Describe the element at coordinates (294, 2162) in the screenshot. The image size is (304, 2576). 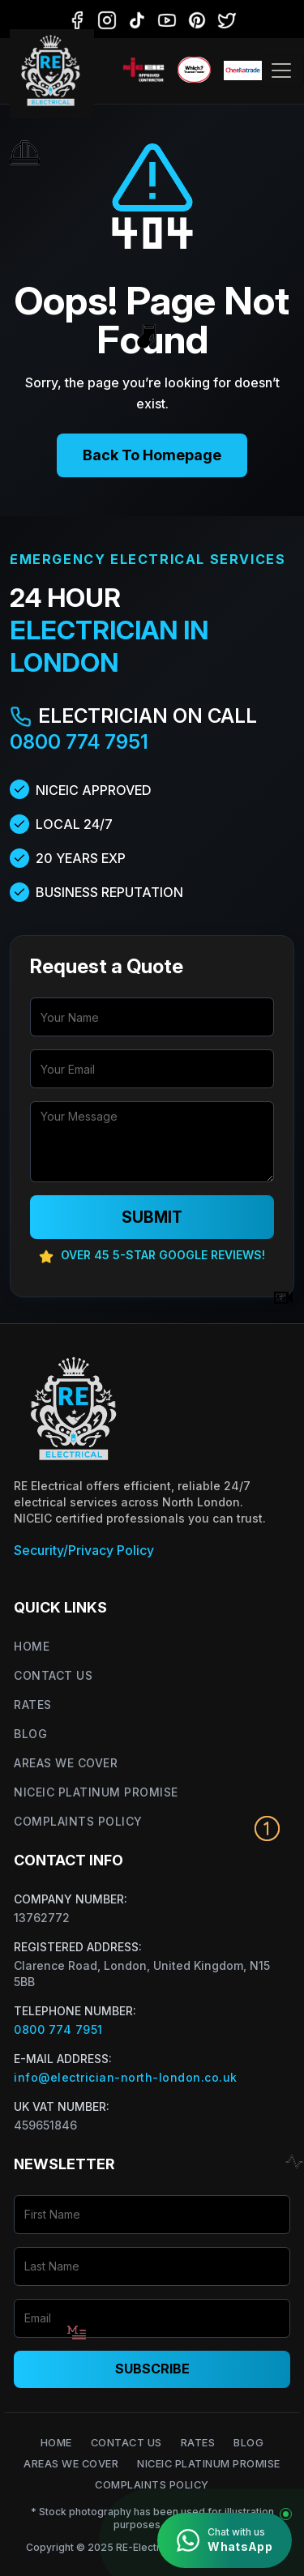
I see `view health or heart rate data` at that location.